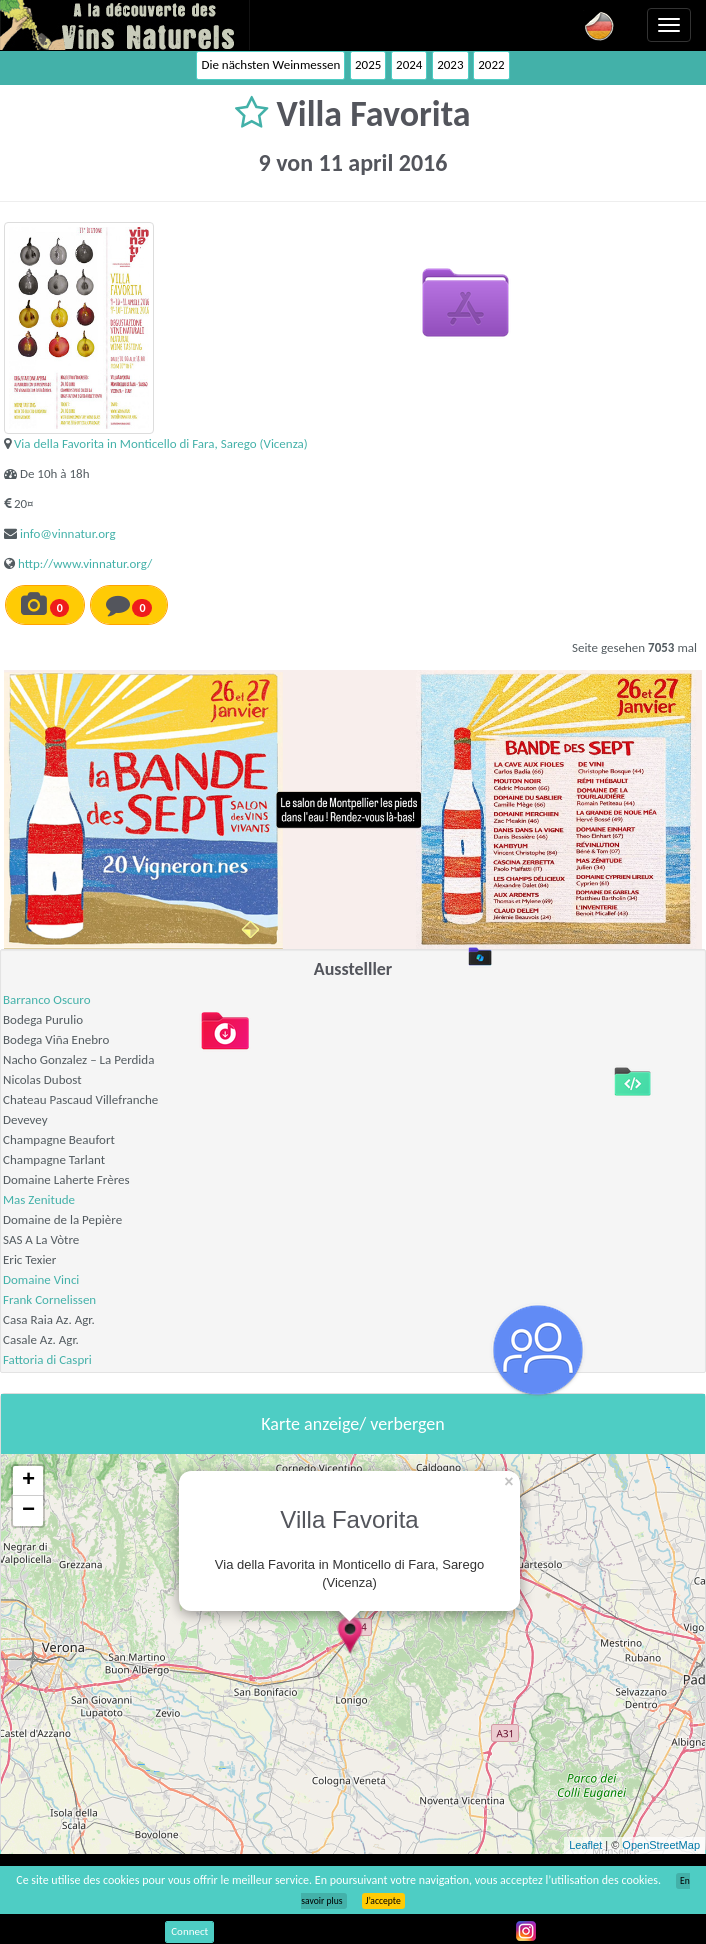  I want to click on open 4K Tokkit video downloads folder, so click(225, 1032).